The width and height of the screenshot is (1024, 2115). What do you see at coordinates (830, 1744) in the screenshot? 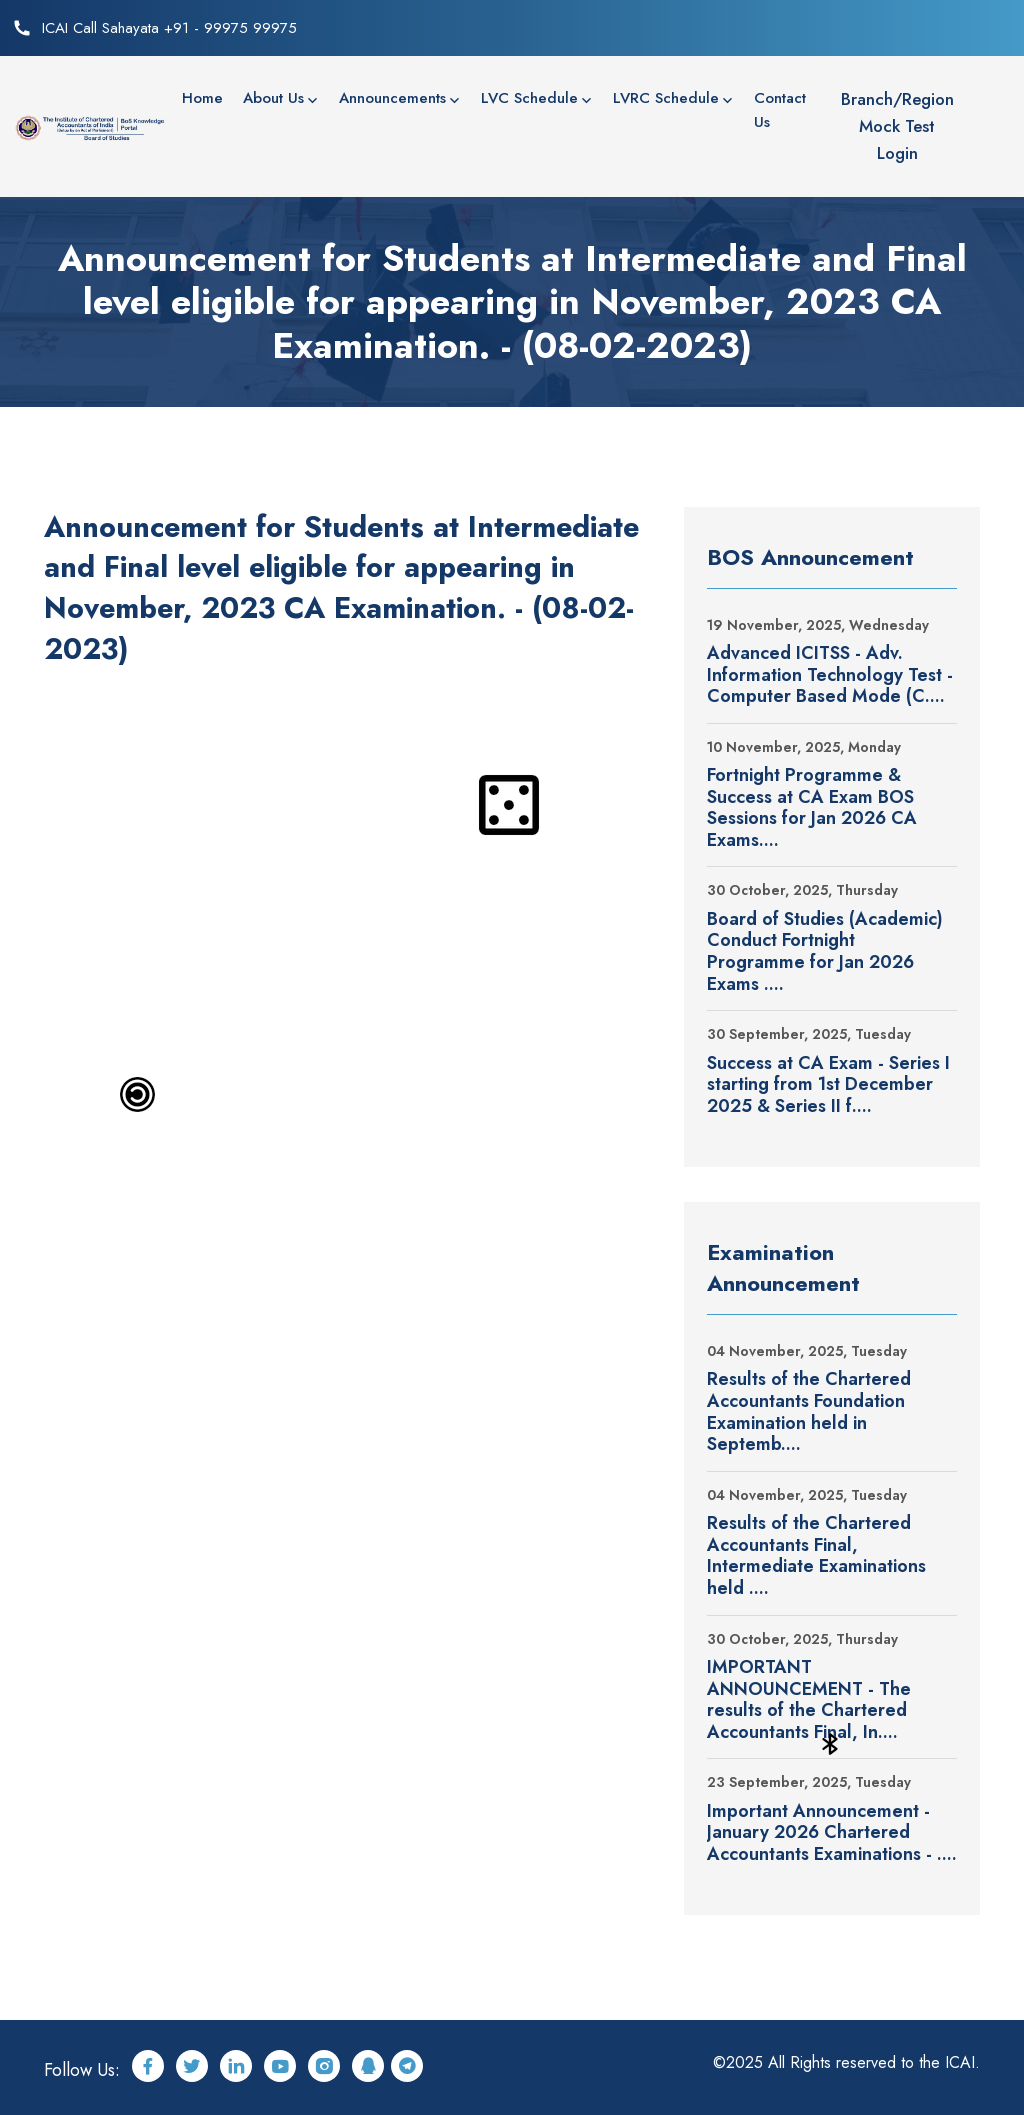
I see `toggle bluetooth connectivity on or off` at bounding box center [830, 1744].